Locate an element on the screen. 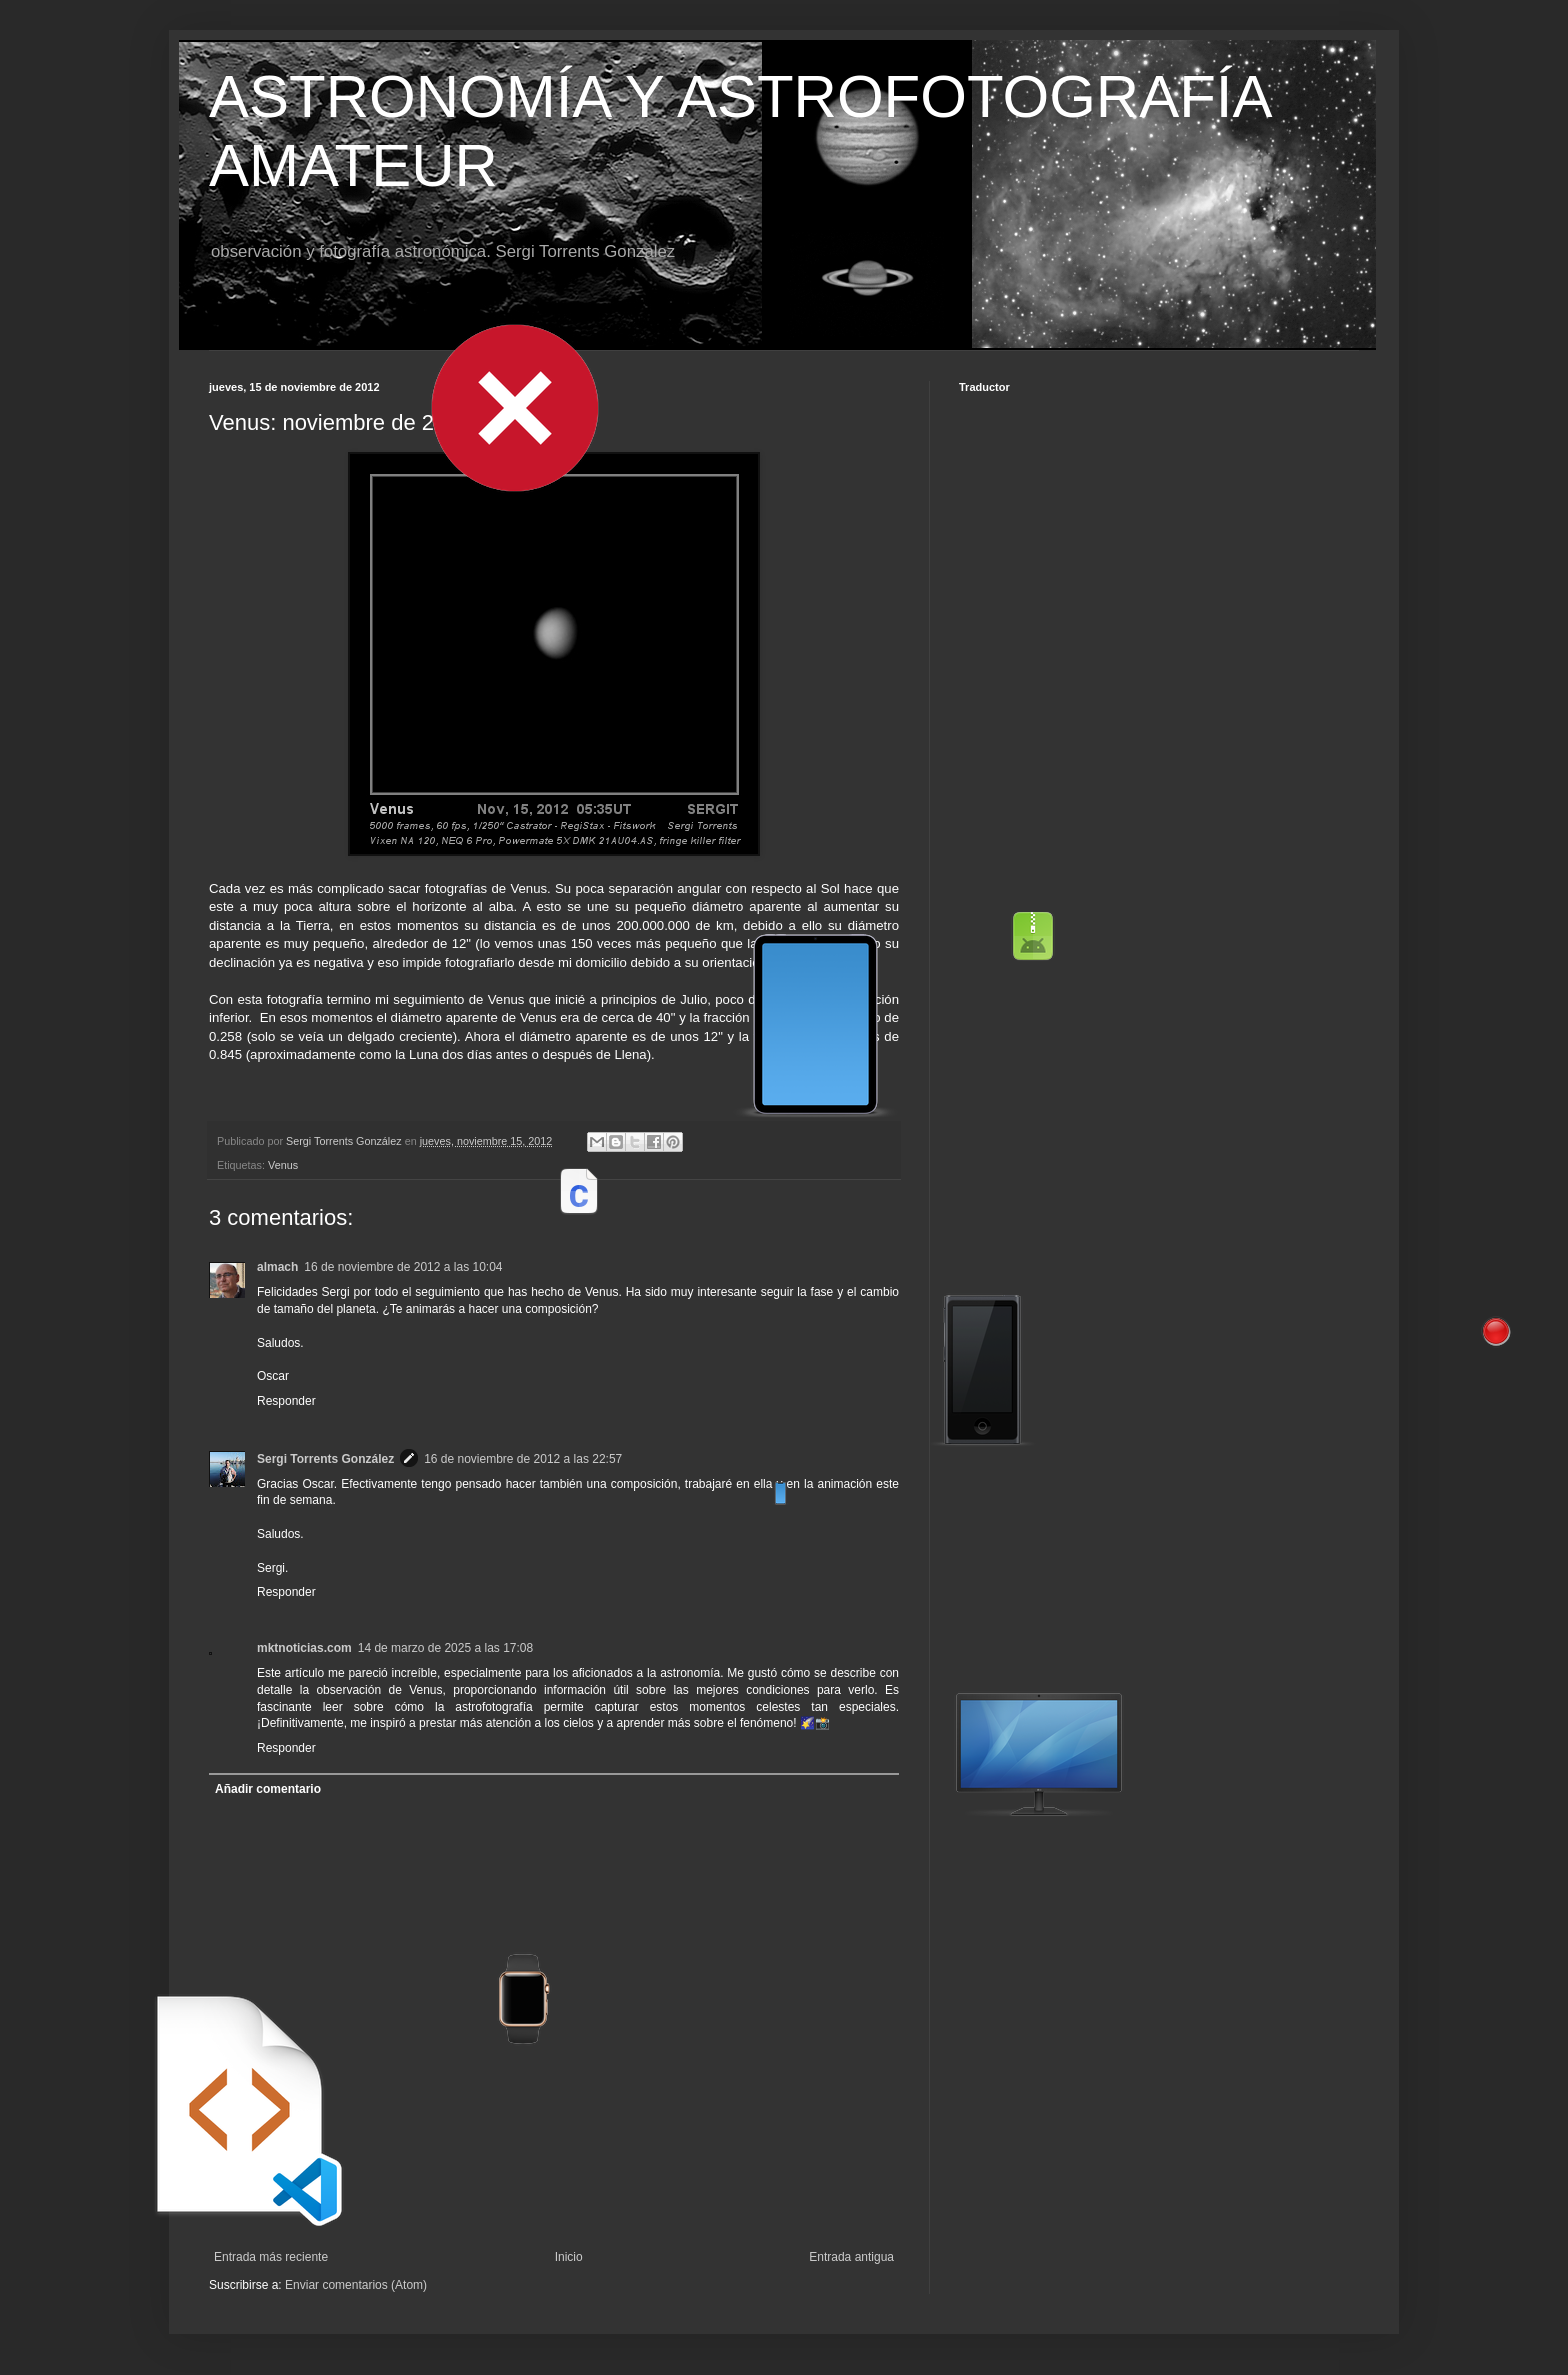 This screenshot has height=2375, width=1568. start recording audio or video is located at coordinates (1496, 1331).